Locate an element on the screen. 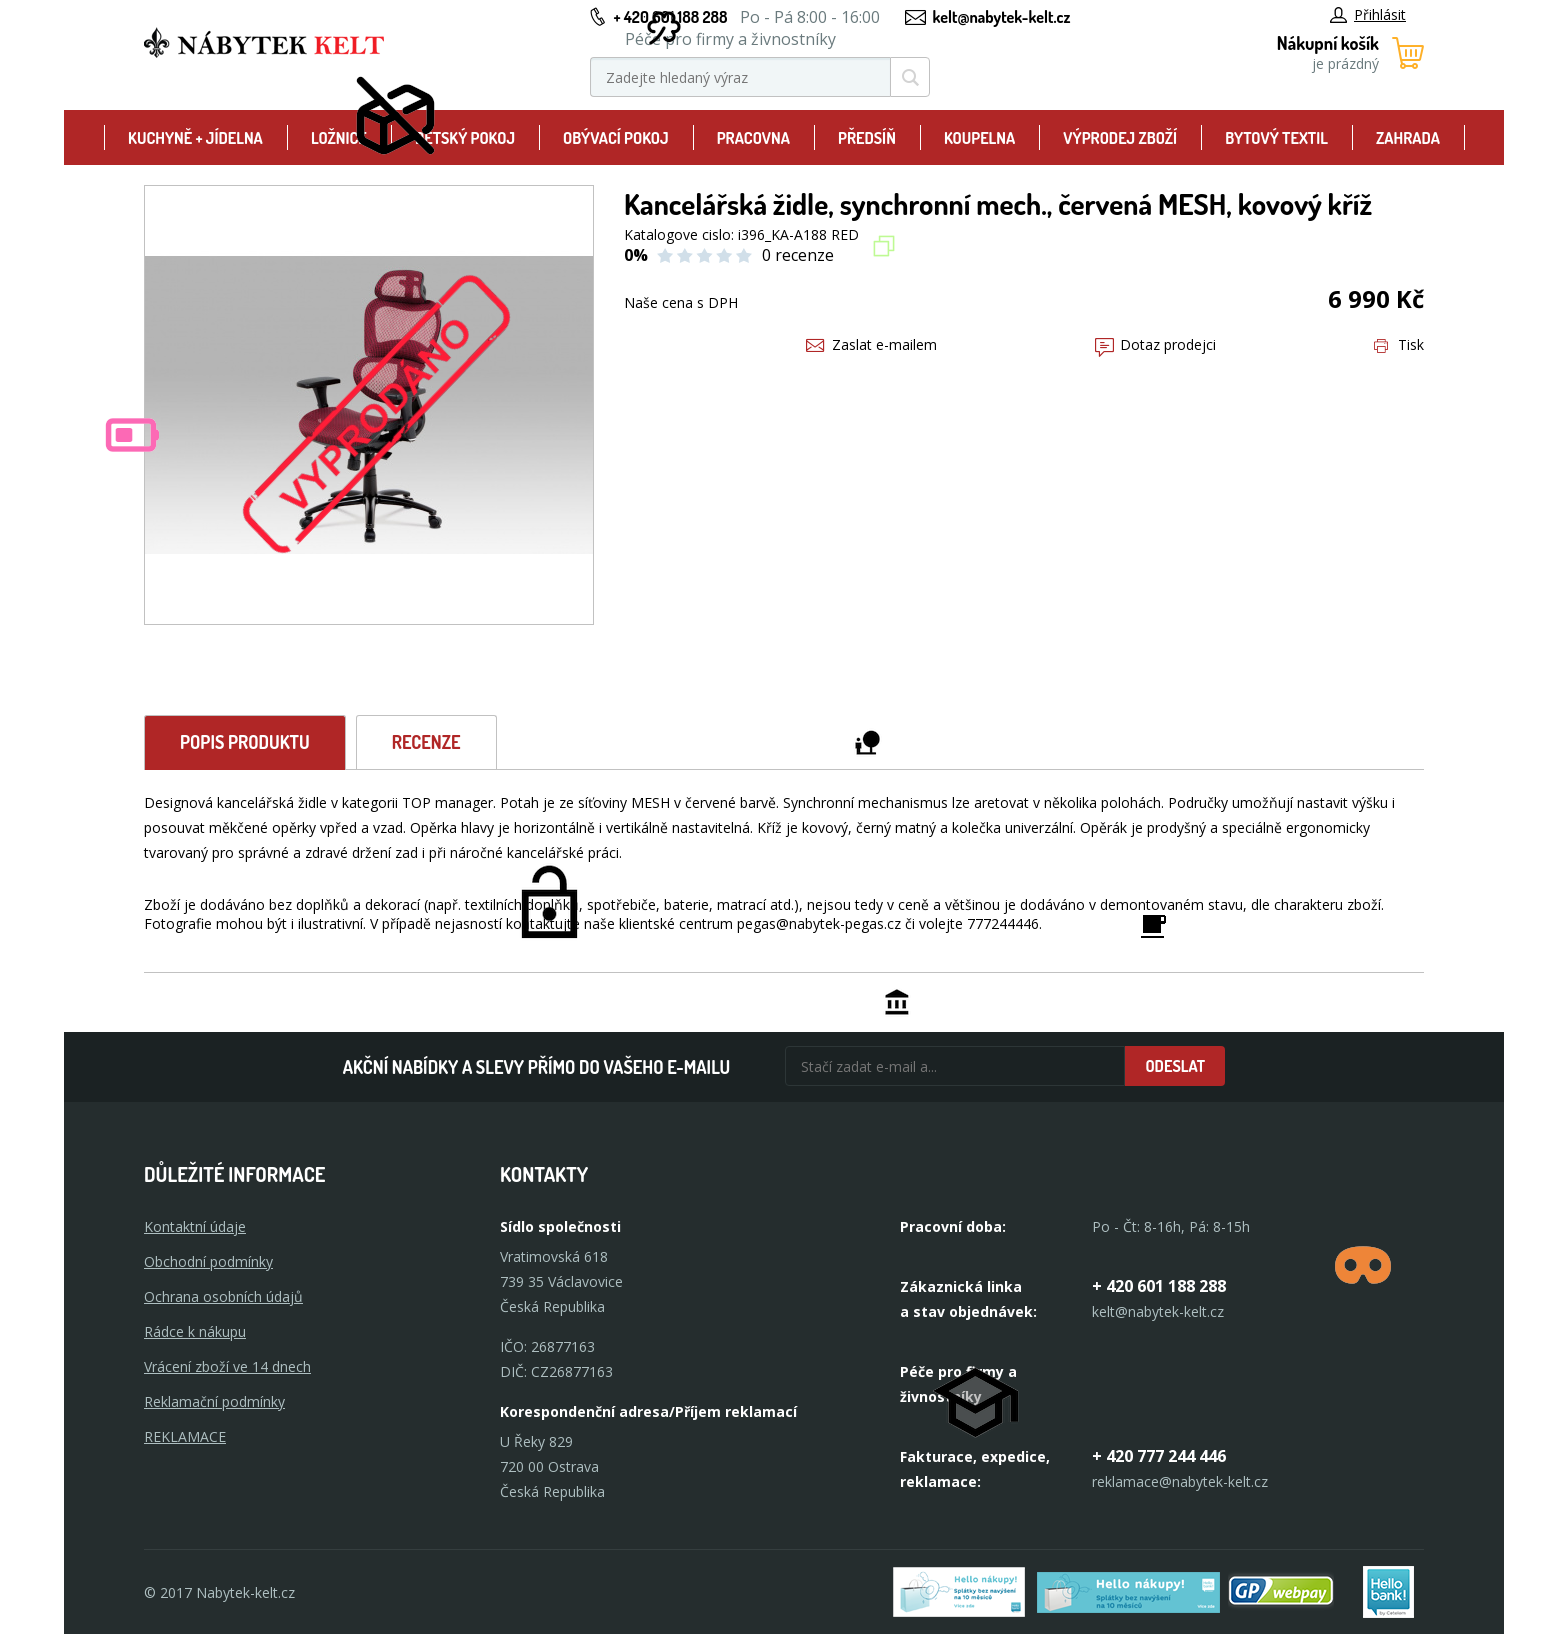 The image size is (1568, 1634). find nearby coffee shops or cafes is located at coordinates (1153, 926).